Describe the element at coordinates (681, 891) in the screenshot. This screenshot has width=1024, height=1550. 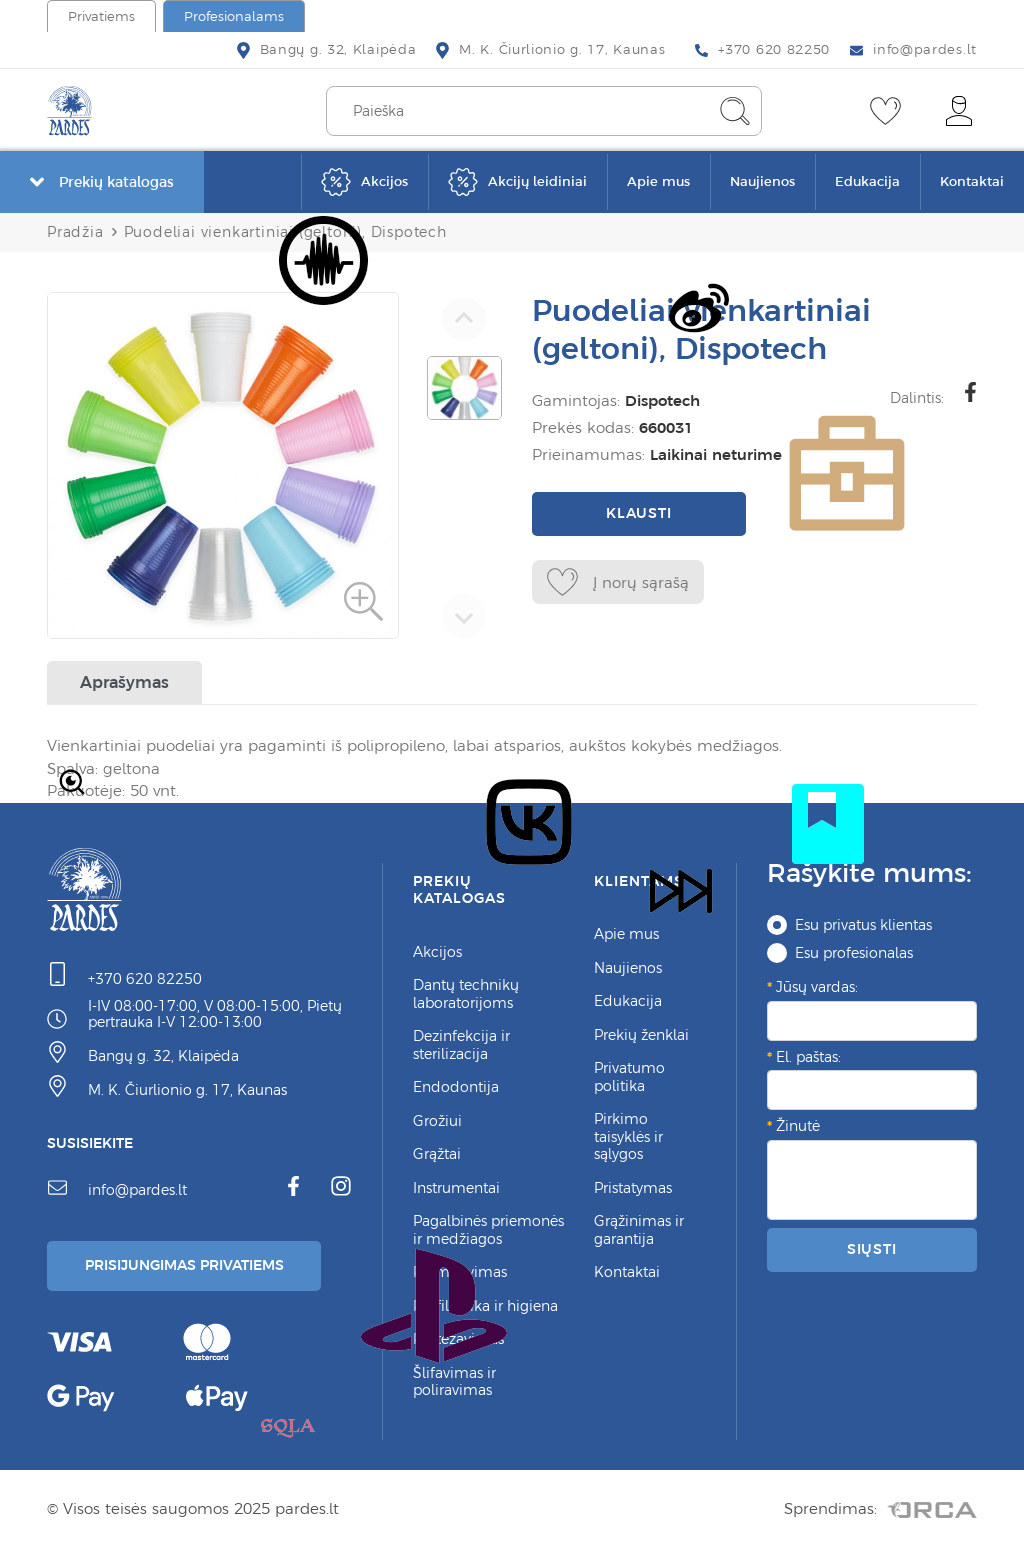
I see `skip to the end of the current track` at that location.